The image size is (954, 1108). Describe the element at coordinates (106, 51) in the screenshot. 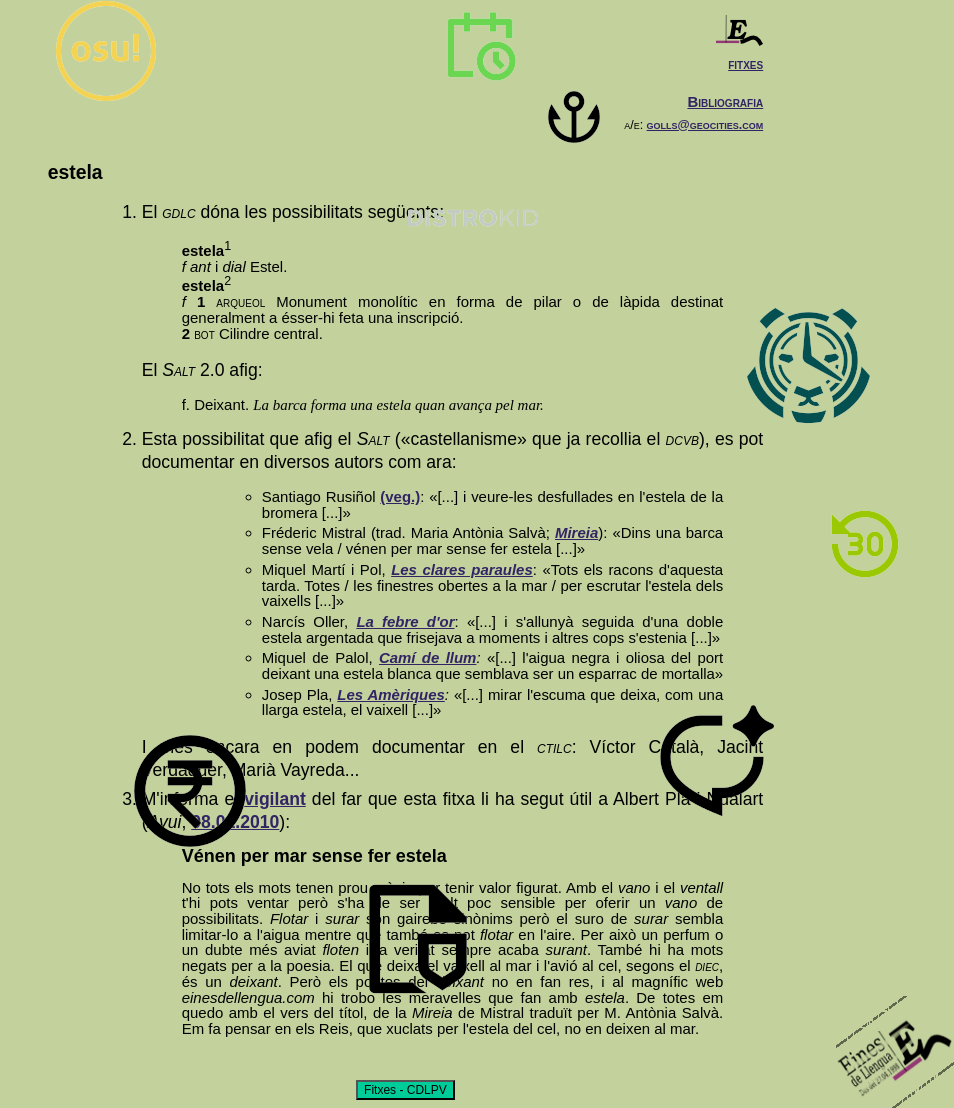

I see `open osu! rhythm game` at that location.